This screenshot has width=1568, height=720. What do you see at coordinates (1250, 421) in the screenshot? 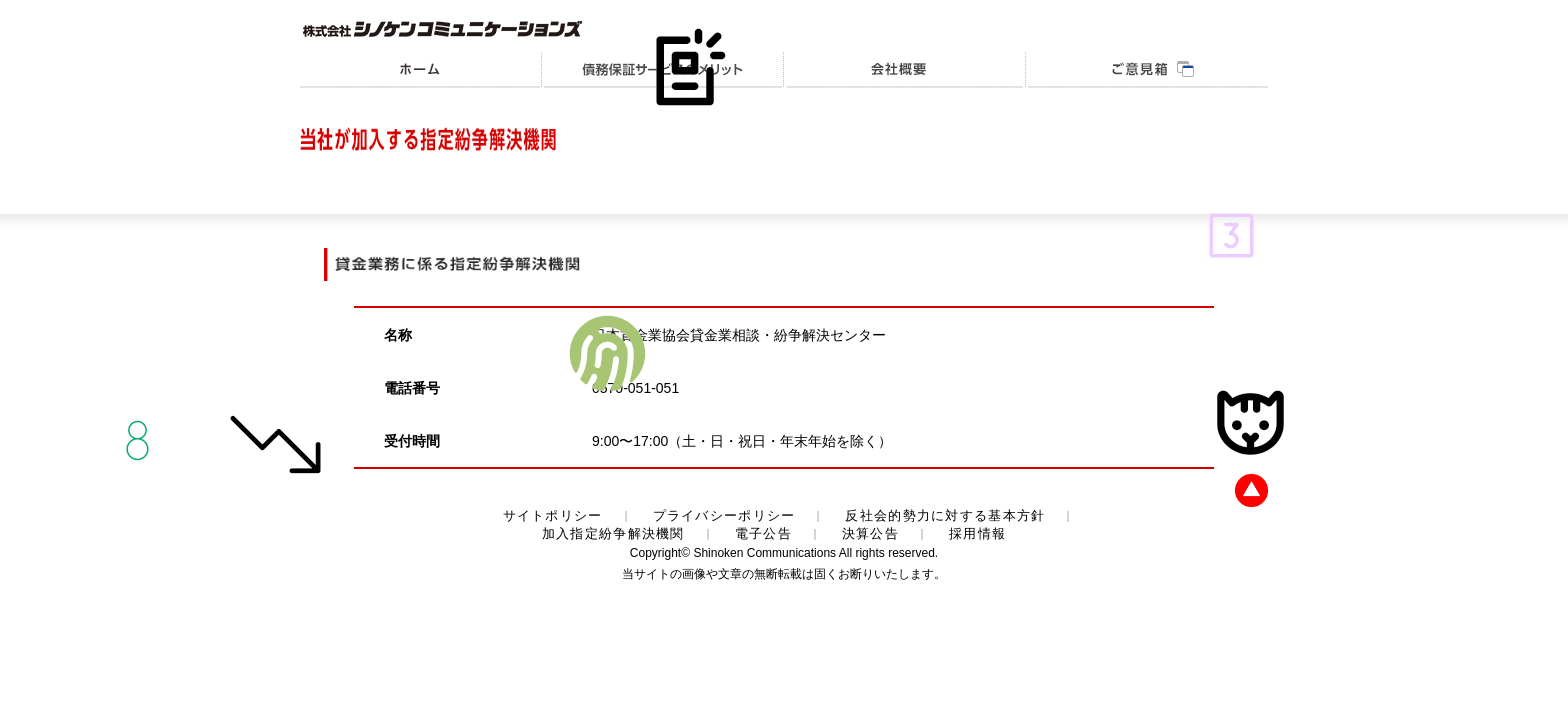
I see `view pet-related content or settings` at bounding box center [1250, 421].